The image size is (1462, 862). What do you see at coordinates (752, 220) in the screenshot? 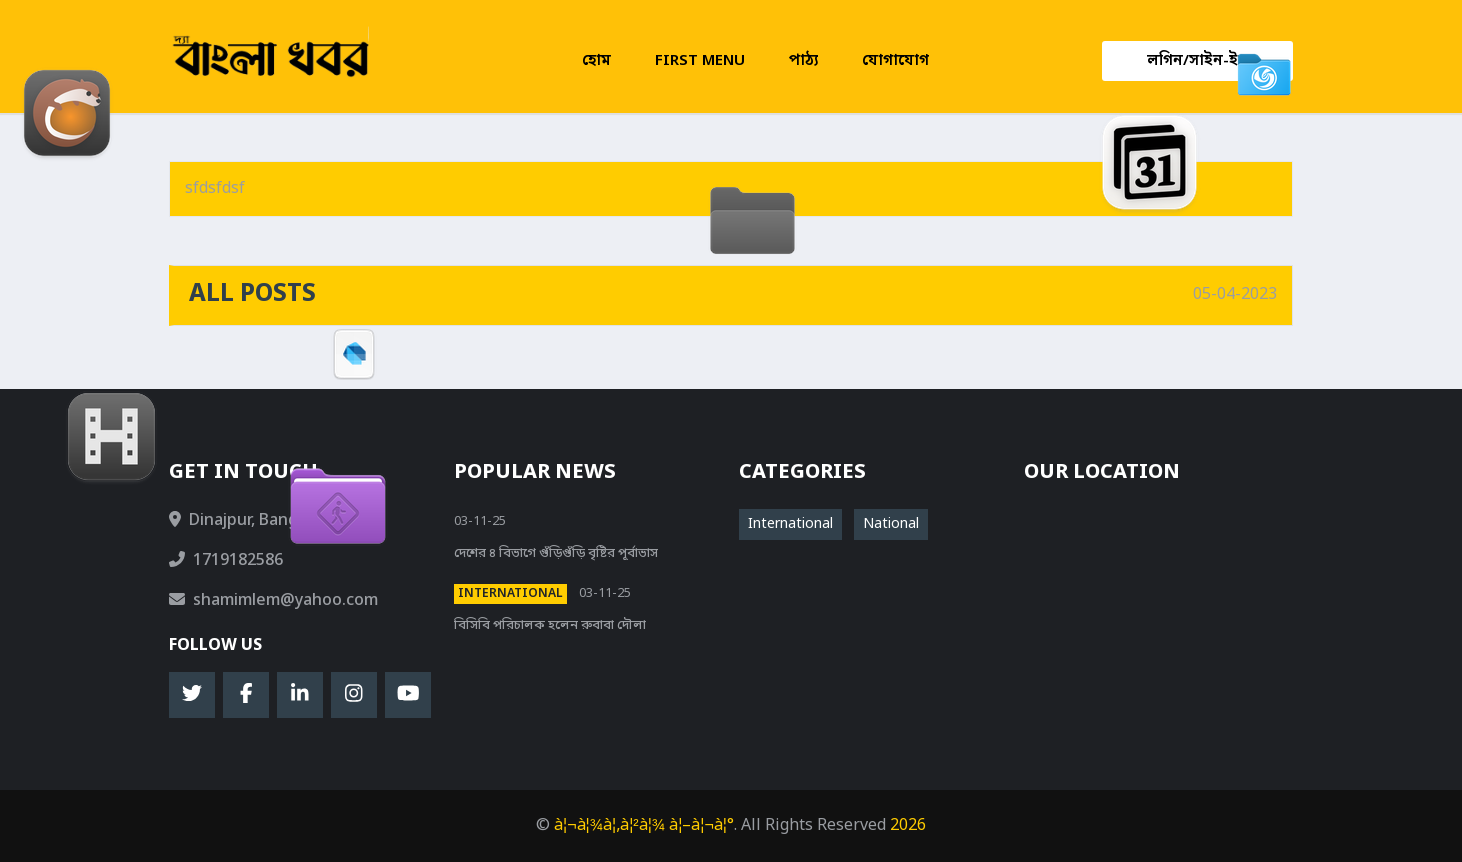
I see `open folder containing files or documents` at bounding box center [752, 220].